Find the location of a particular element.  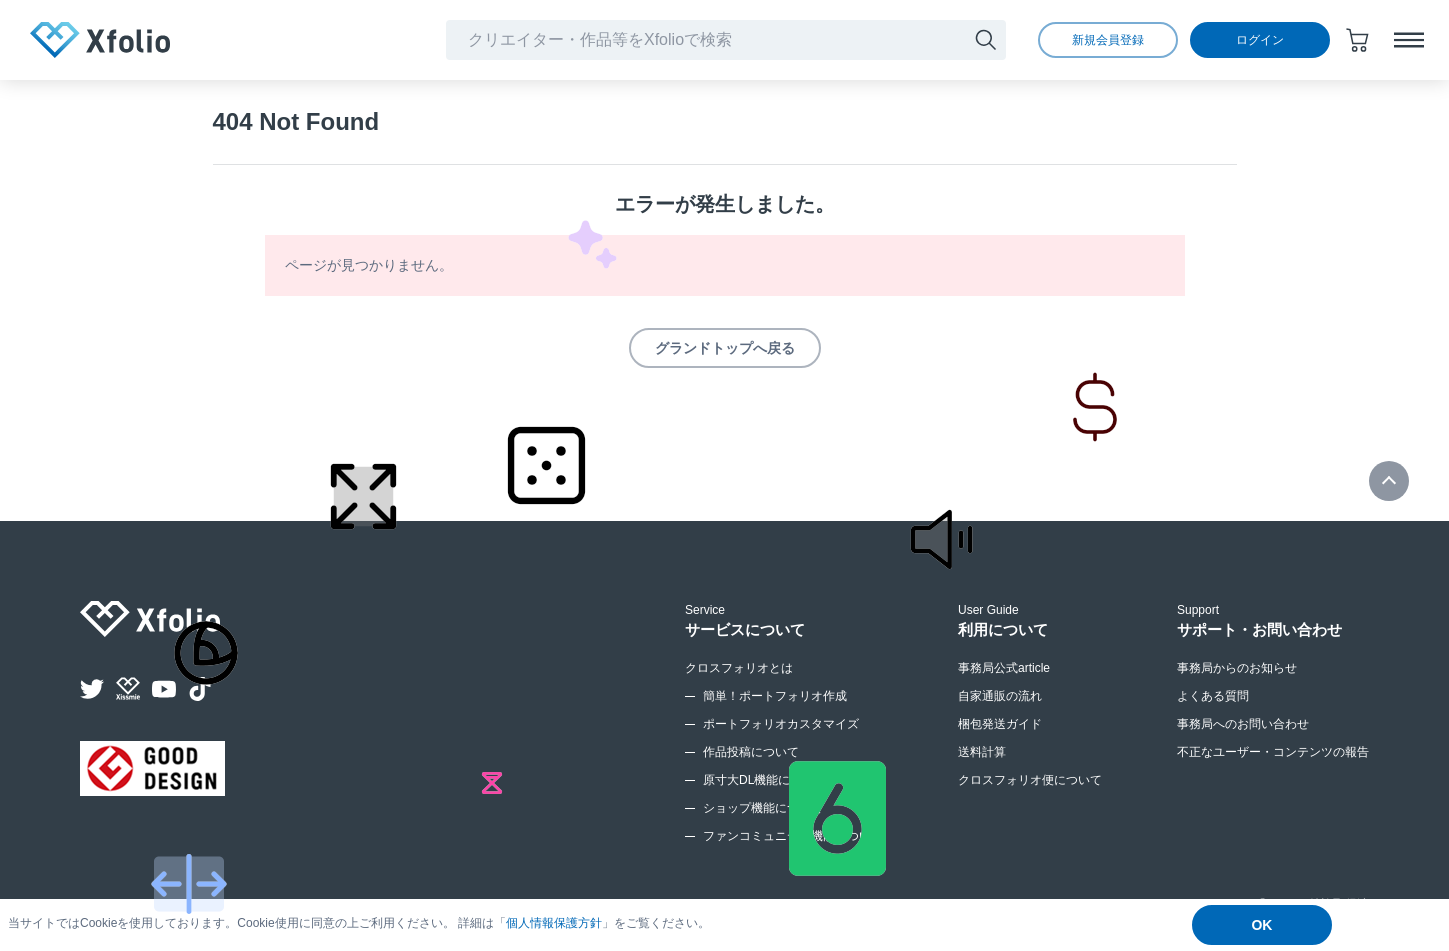

view account balance or financial information is located at coordinates (1095, 407).